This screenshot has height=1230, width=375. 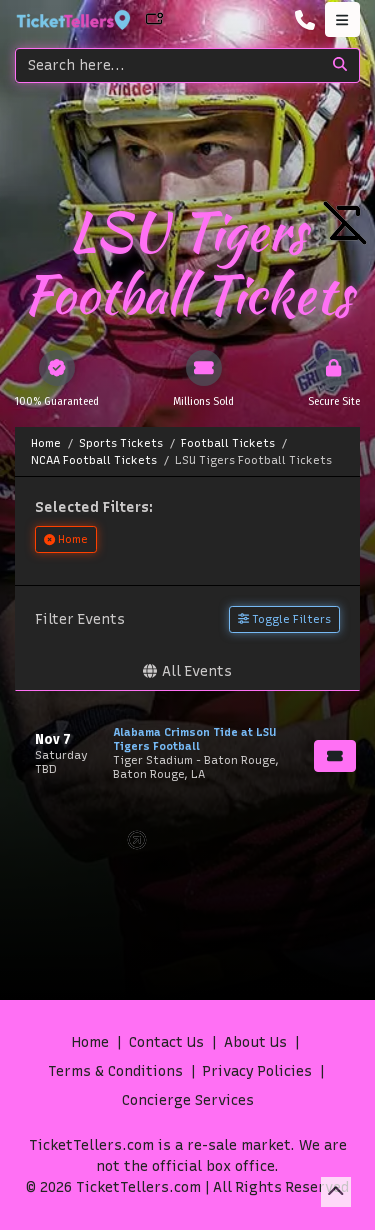 What do you see at coordinates (137, 840) in the screenshot?
I see `open link in new tab or window` at bounding box center [137, 840].